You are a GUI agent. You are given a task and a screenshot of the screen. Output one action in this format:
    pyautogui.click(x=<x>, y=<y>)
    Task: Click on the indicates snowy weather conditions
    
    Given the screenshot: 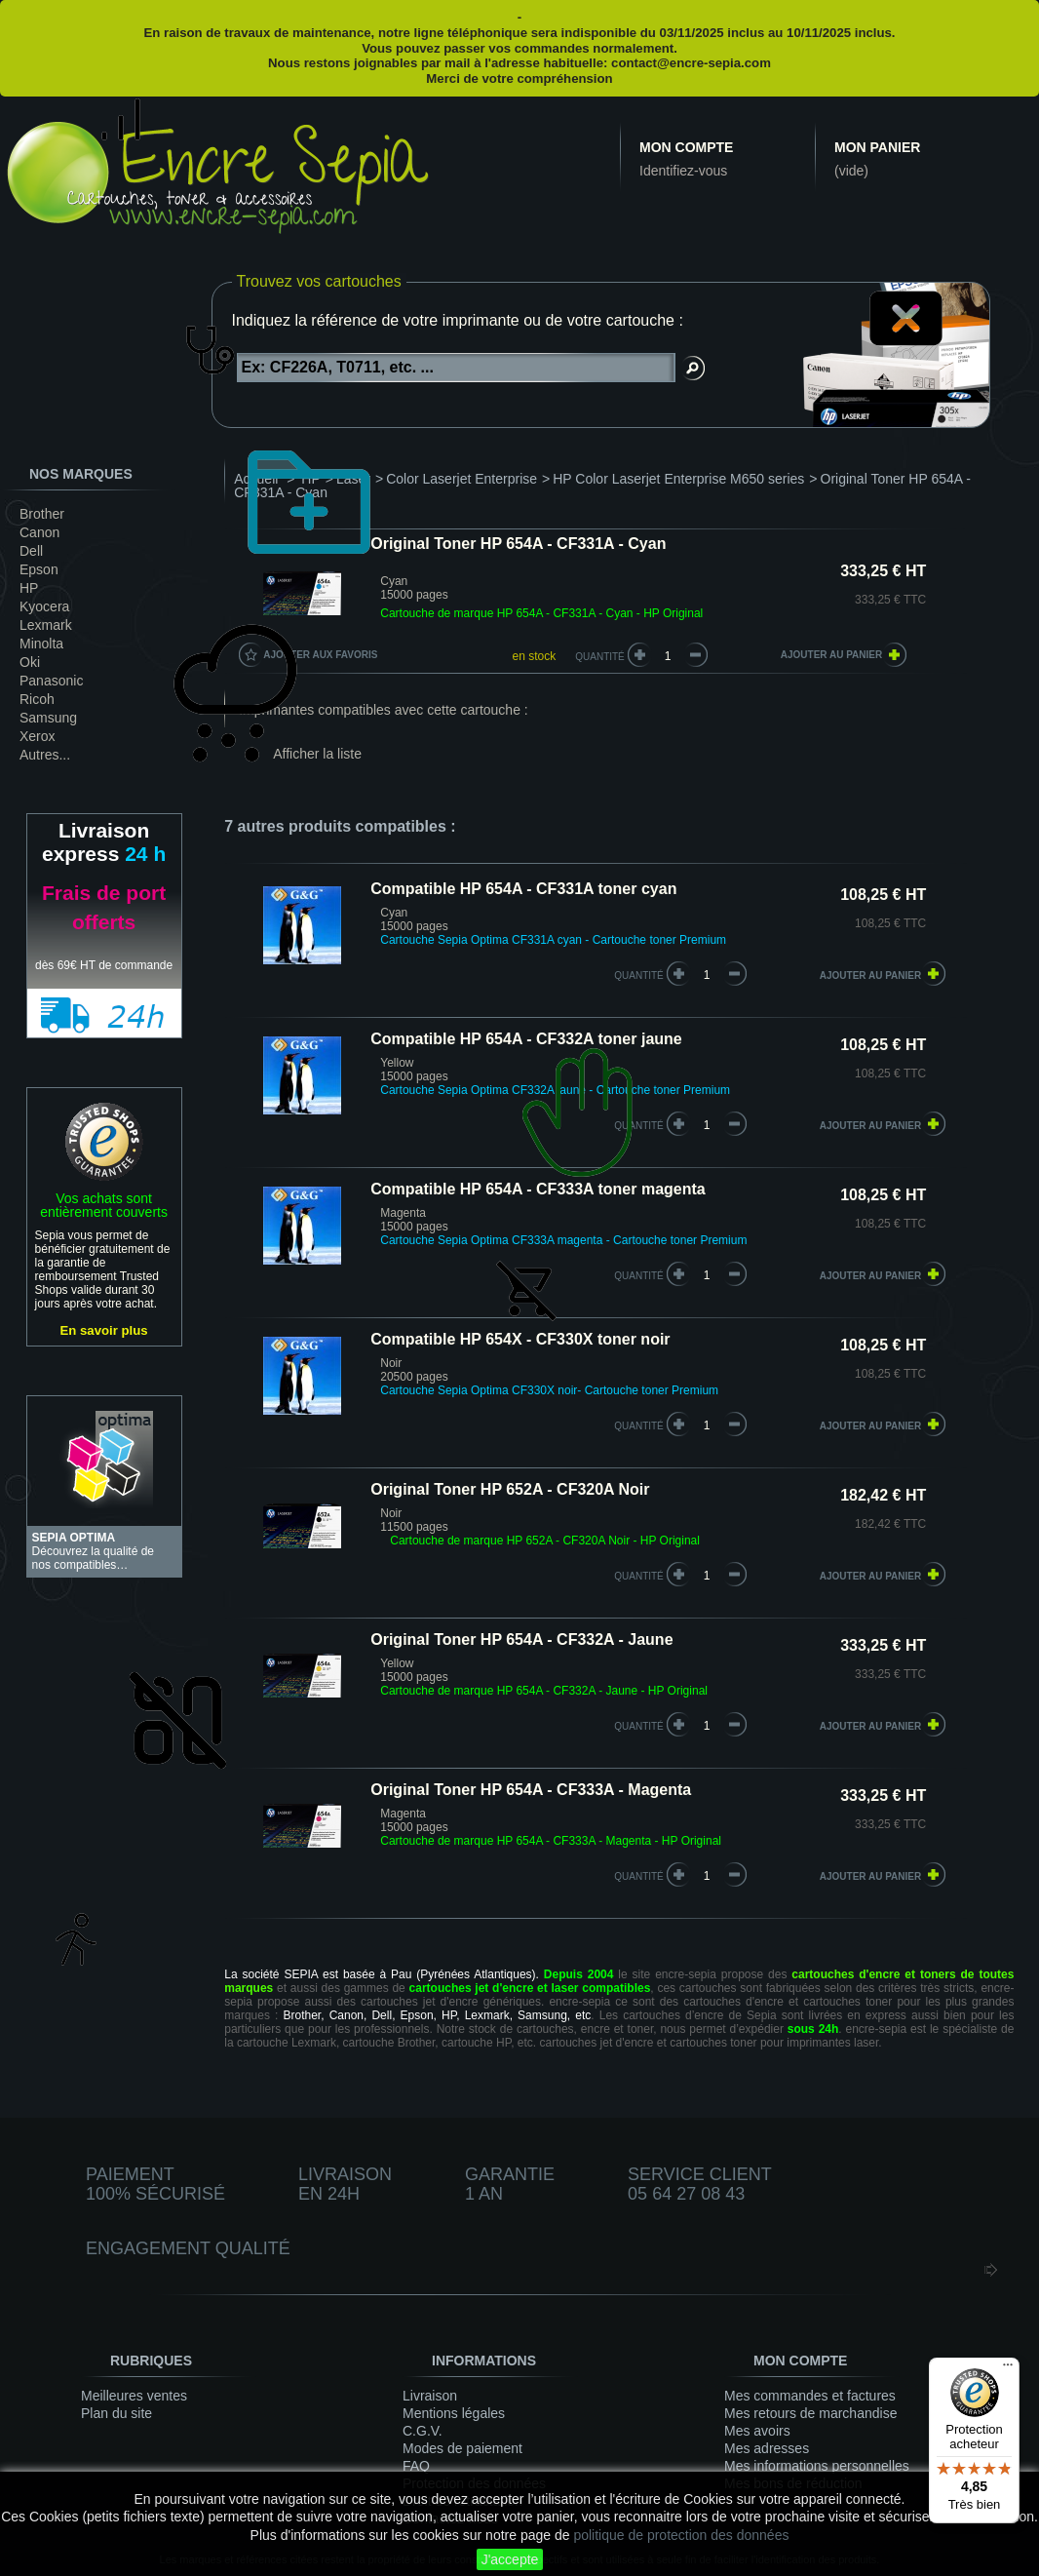 What is the action you would take?
    pyautogui.click(x=235, y=690)
    